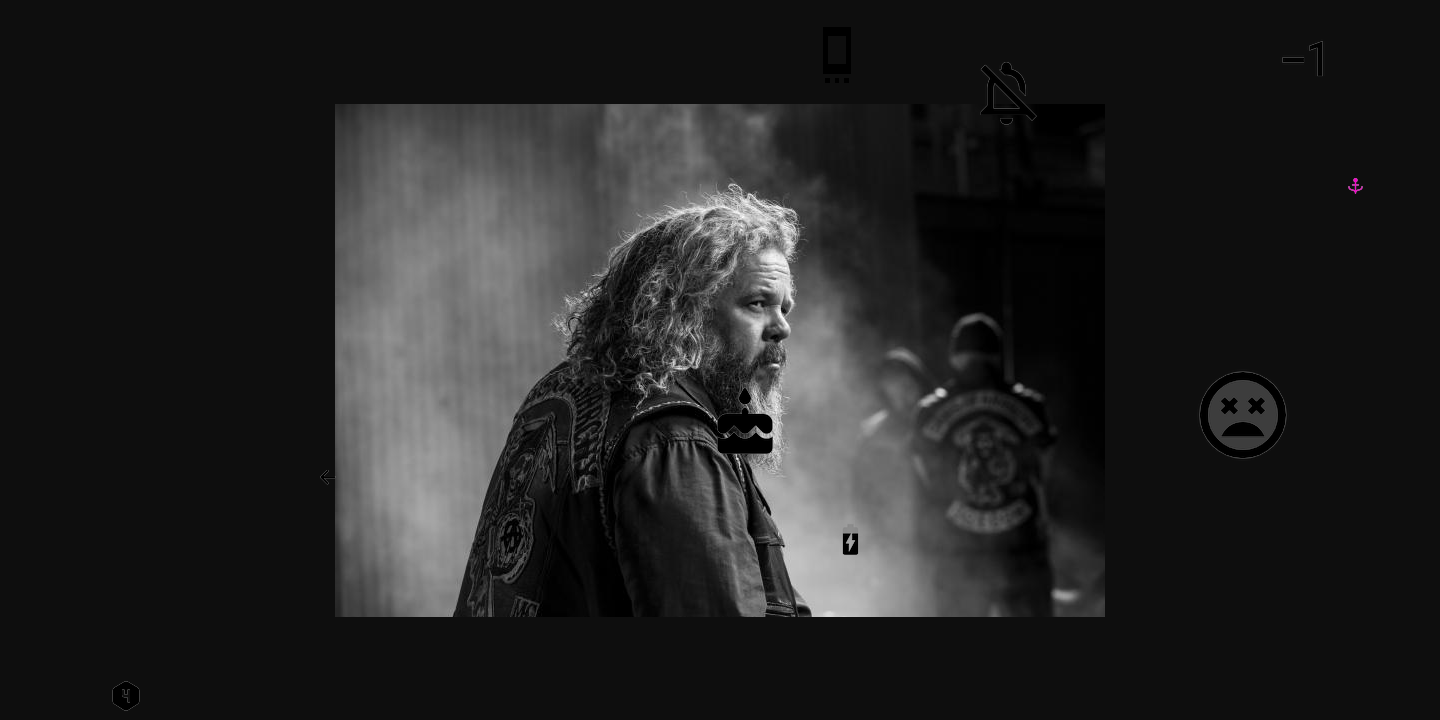 The height and width of the screenshot is (720, 1440). Describe the element at coordinates (126, 696) in the screenshot. I see `step 4 in a multi-step process` at that location.